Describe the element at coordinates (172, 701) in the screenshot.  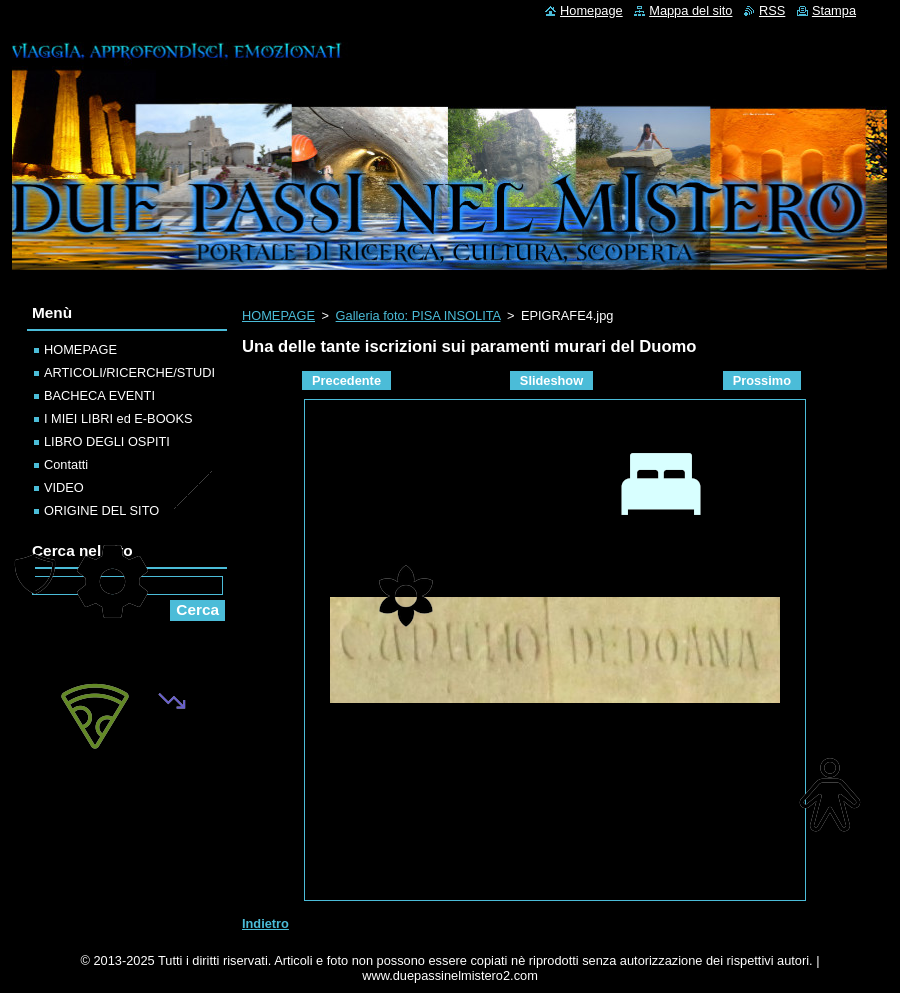
I see `indicates a declining trend or decrease in value` at that location.